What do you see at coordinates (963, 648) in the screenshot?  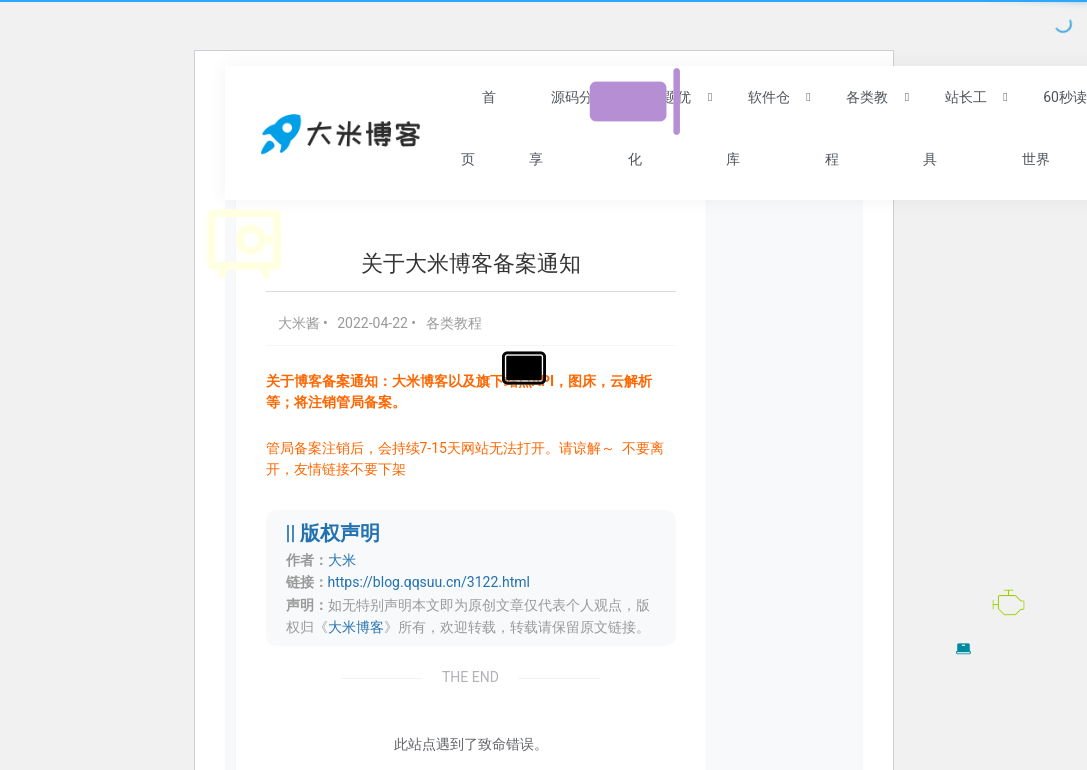 I see `switch to desktop view` at bounding box center [963, 648].